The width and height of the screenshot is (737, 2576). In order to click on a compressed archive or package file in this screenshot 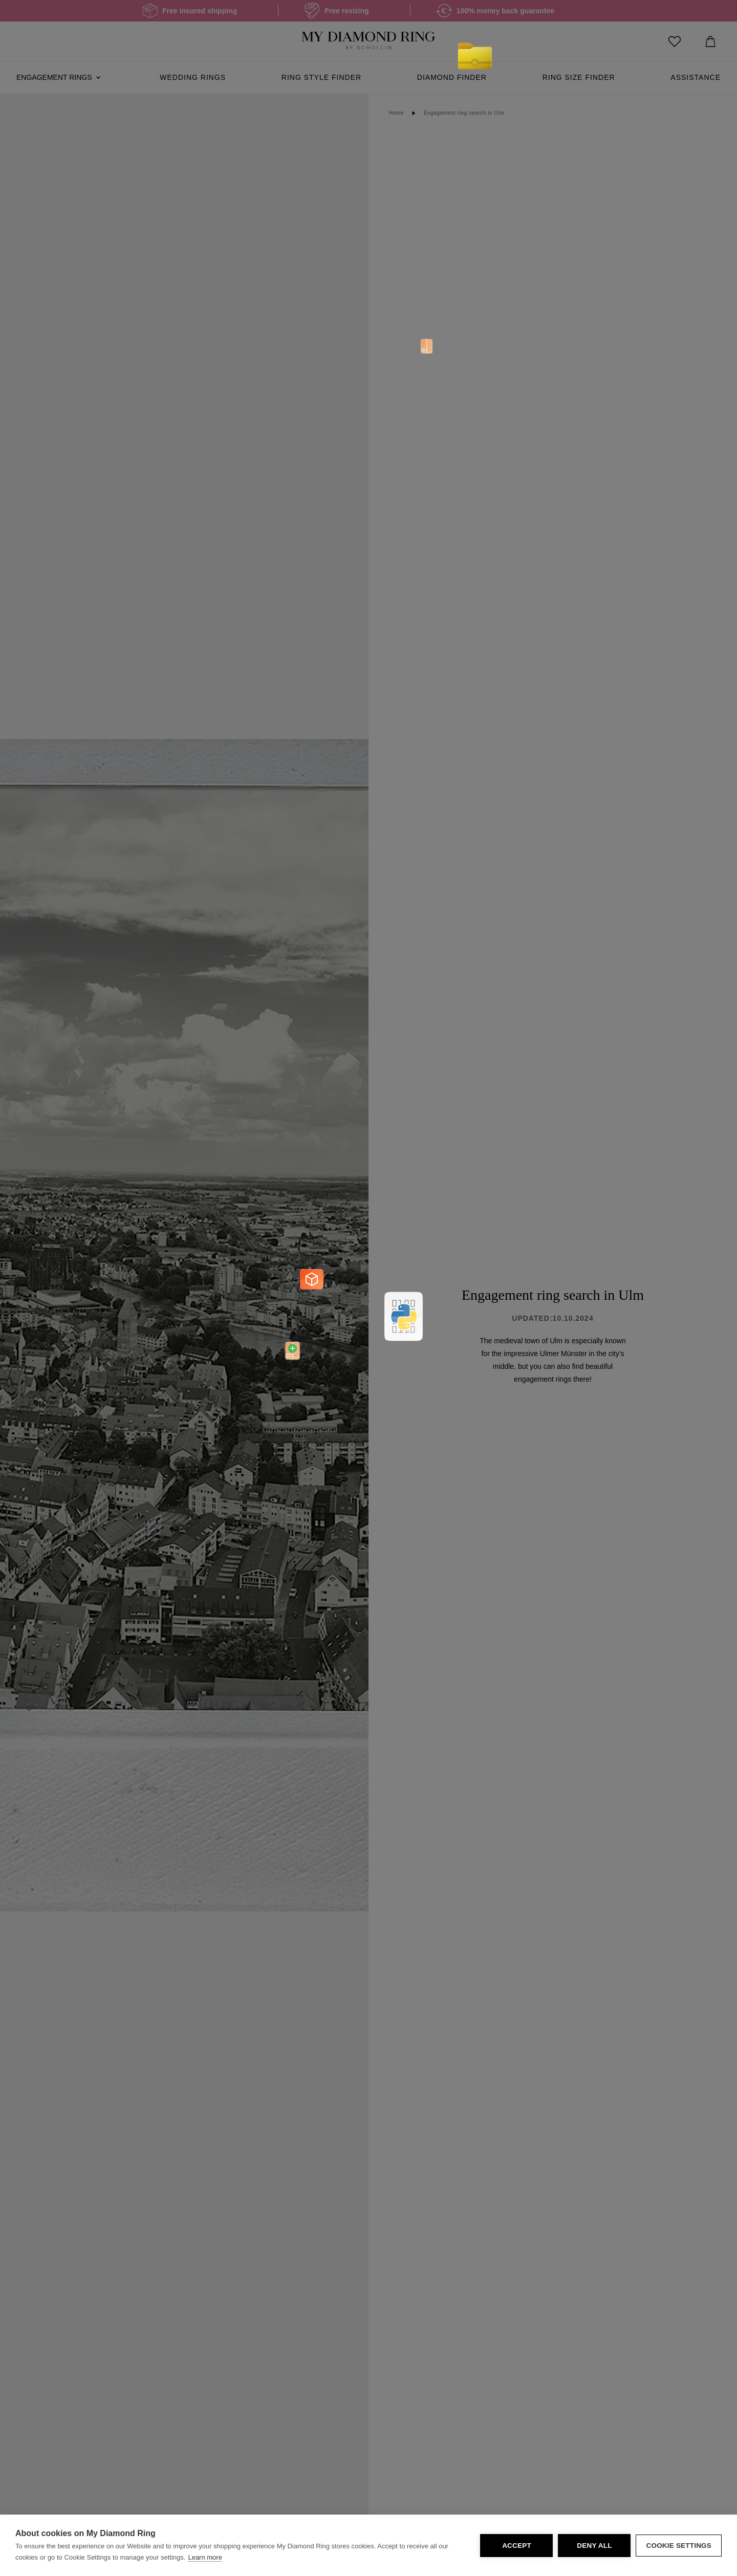, I will do `click(426, 346)`.